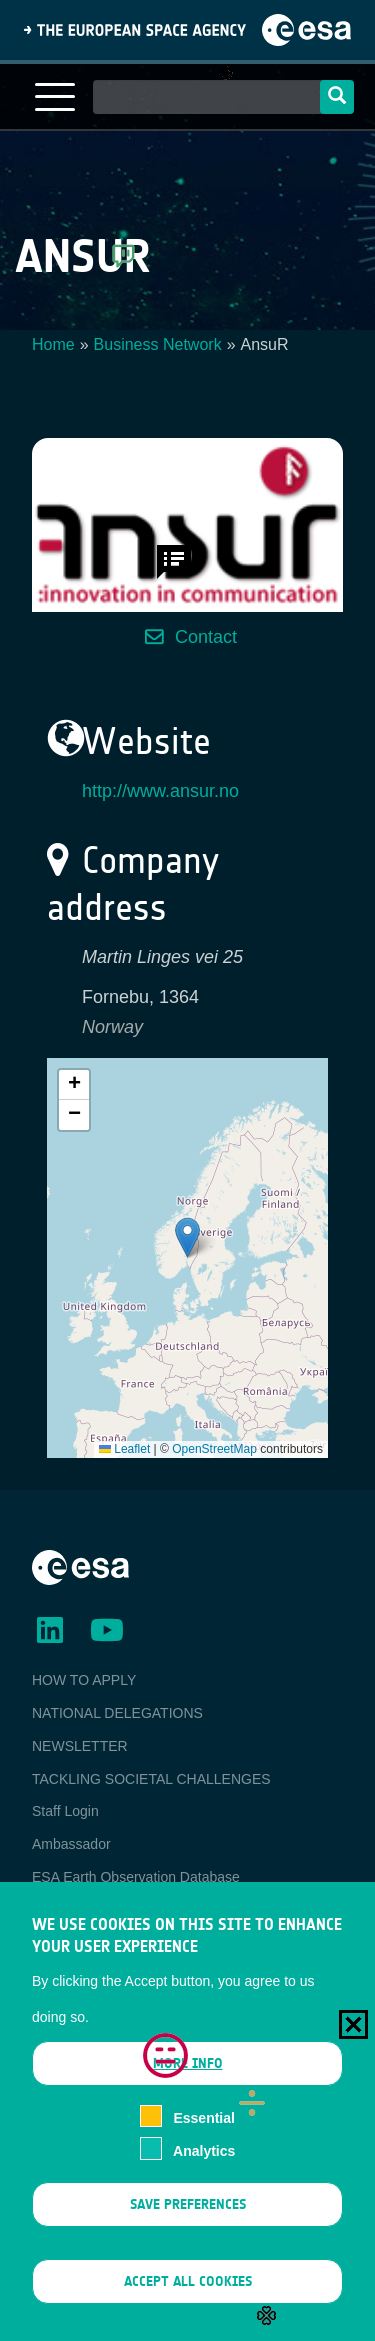  Describe the element at coordinates (165, 2055) in the screenshot. I see `express annoyance or frustration in a reaction` at that location.